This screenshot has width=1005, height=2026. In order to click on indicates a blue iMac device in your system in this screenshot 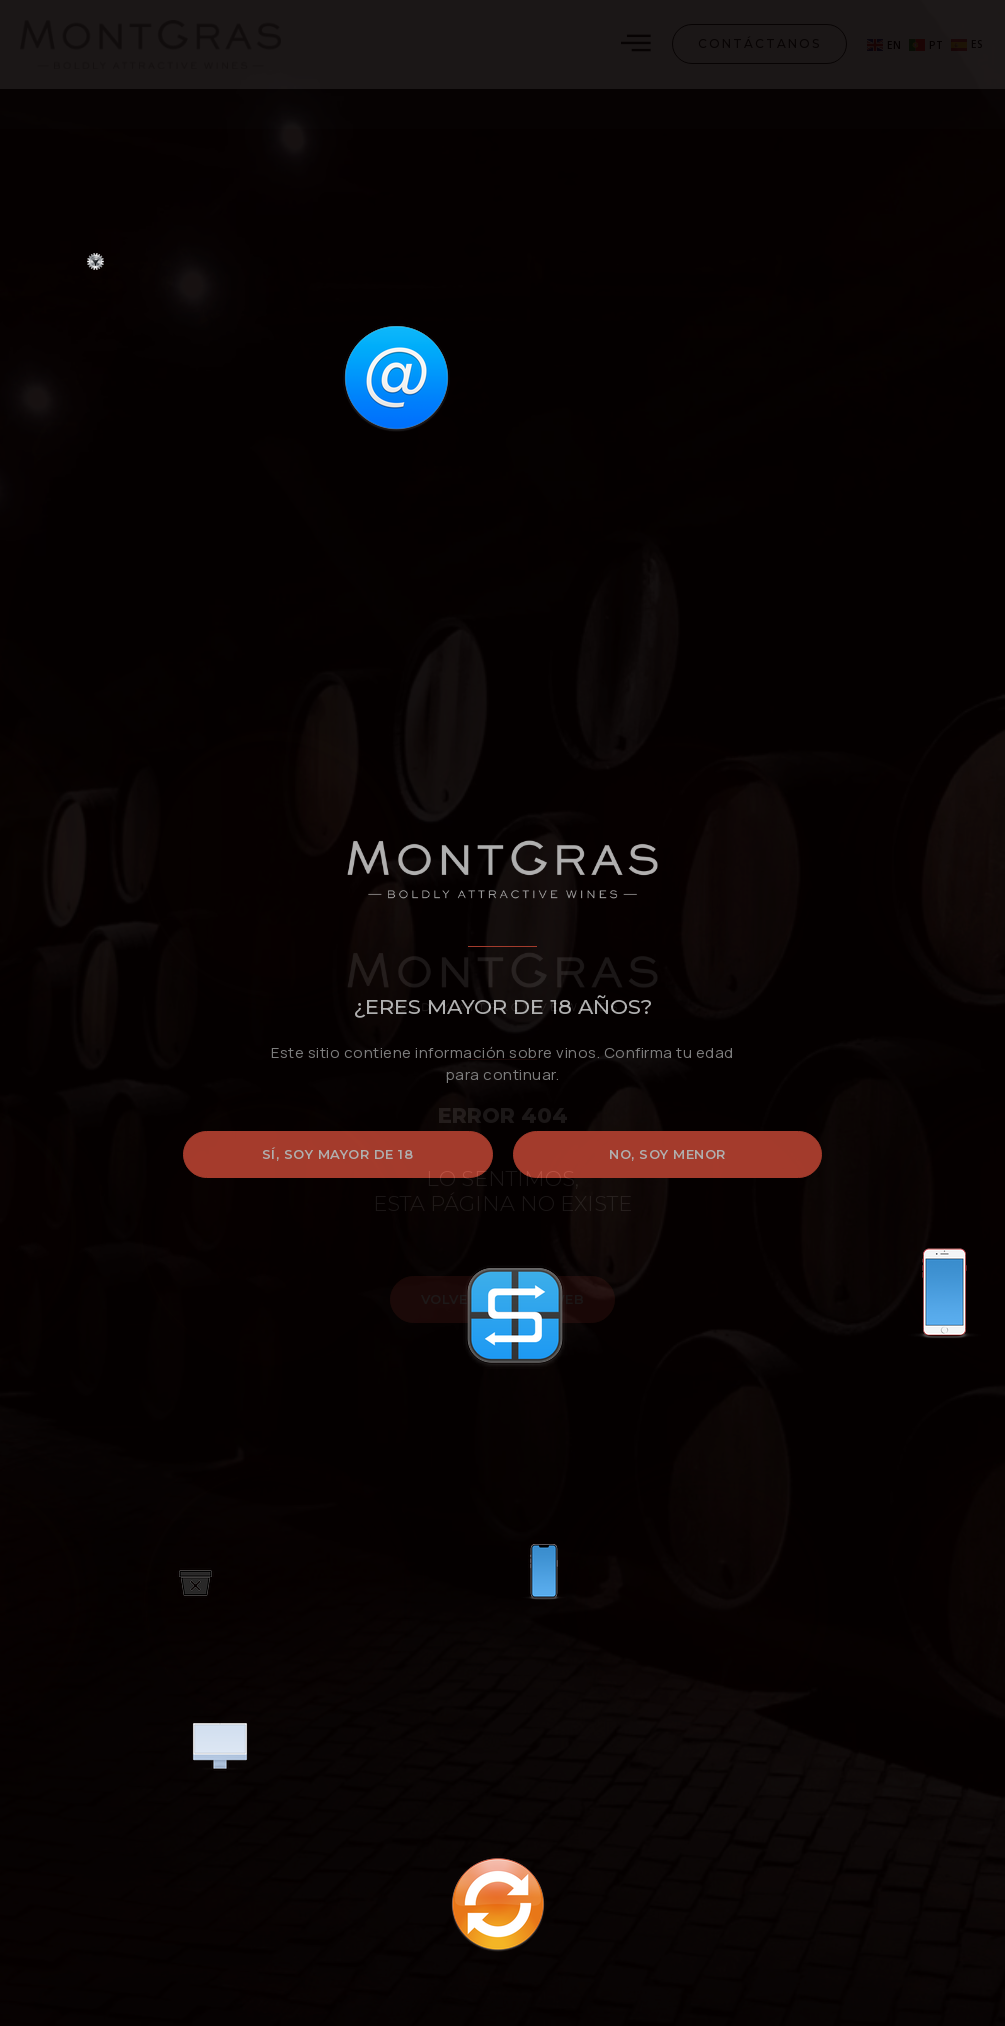, I will do `click(220, 1745)`.